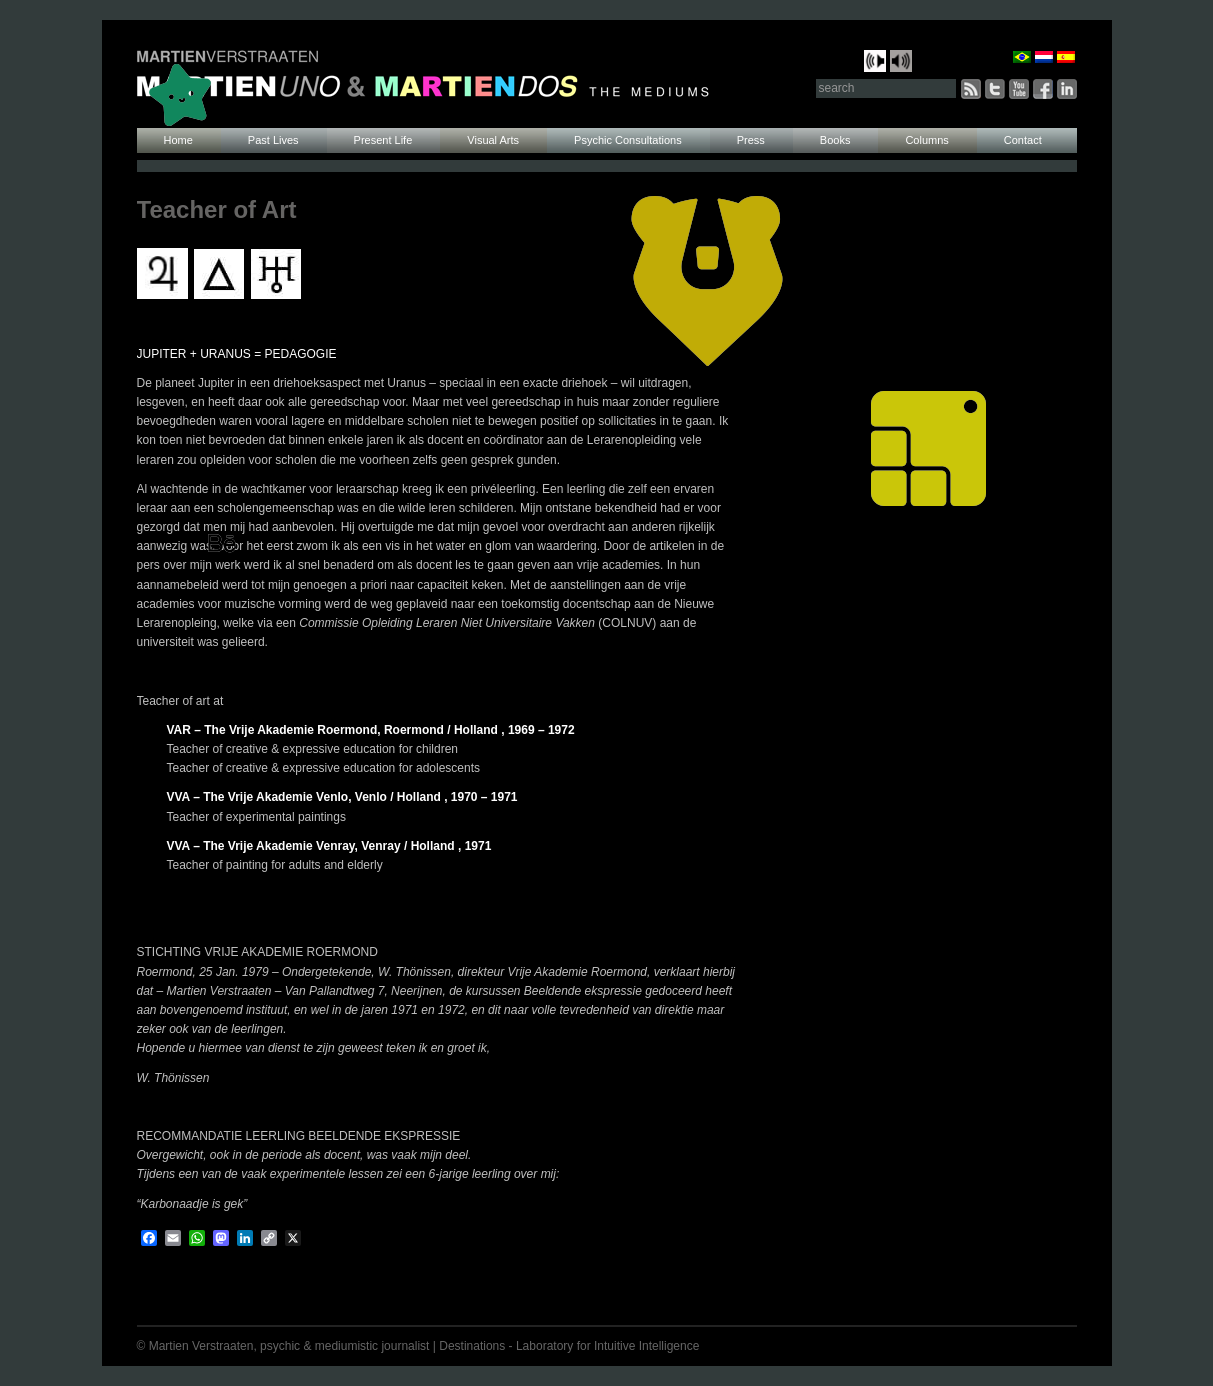 Image resolution: width=1213 pixels, height=1386 pixels. I want to click on gleam programming language logo, so click(180, 95).